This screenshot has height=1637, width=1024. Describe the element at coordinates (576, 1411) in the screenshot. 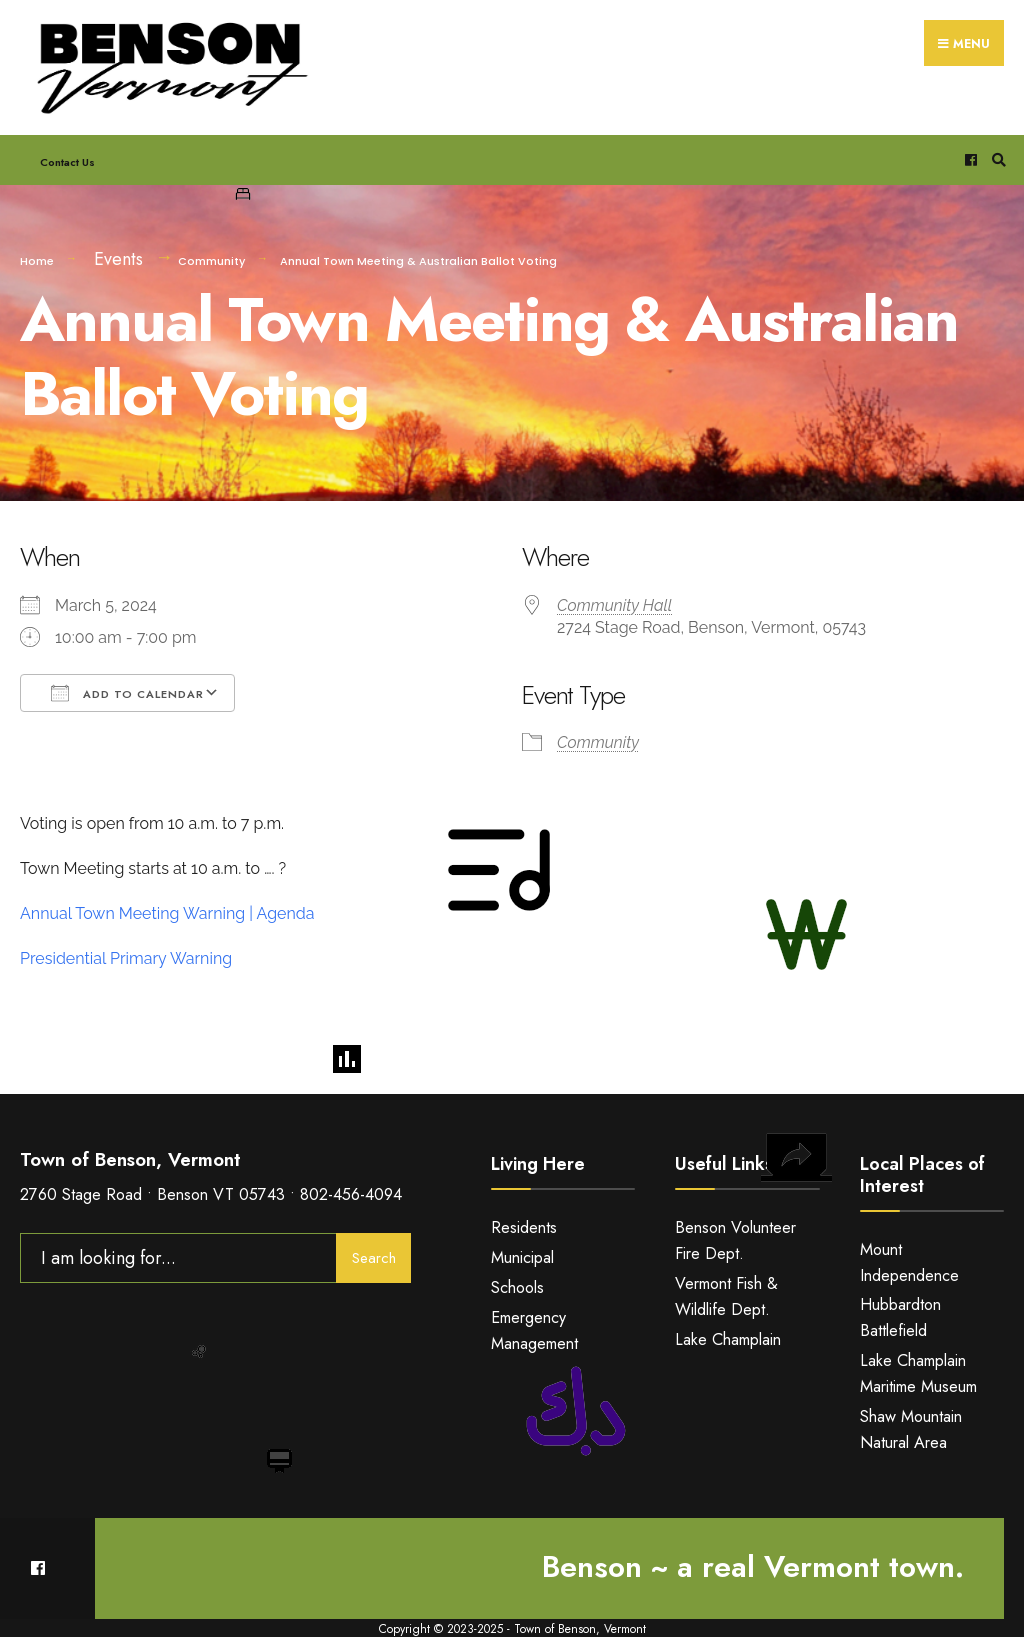

I see `indicates currency in Iraqi or Kuwaiti dinar` at that location.